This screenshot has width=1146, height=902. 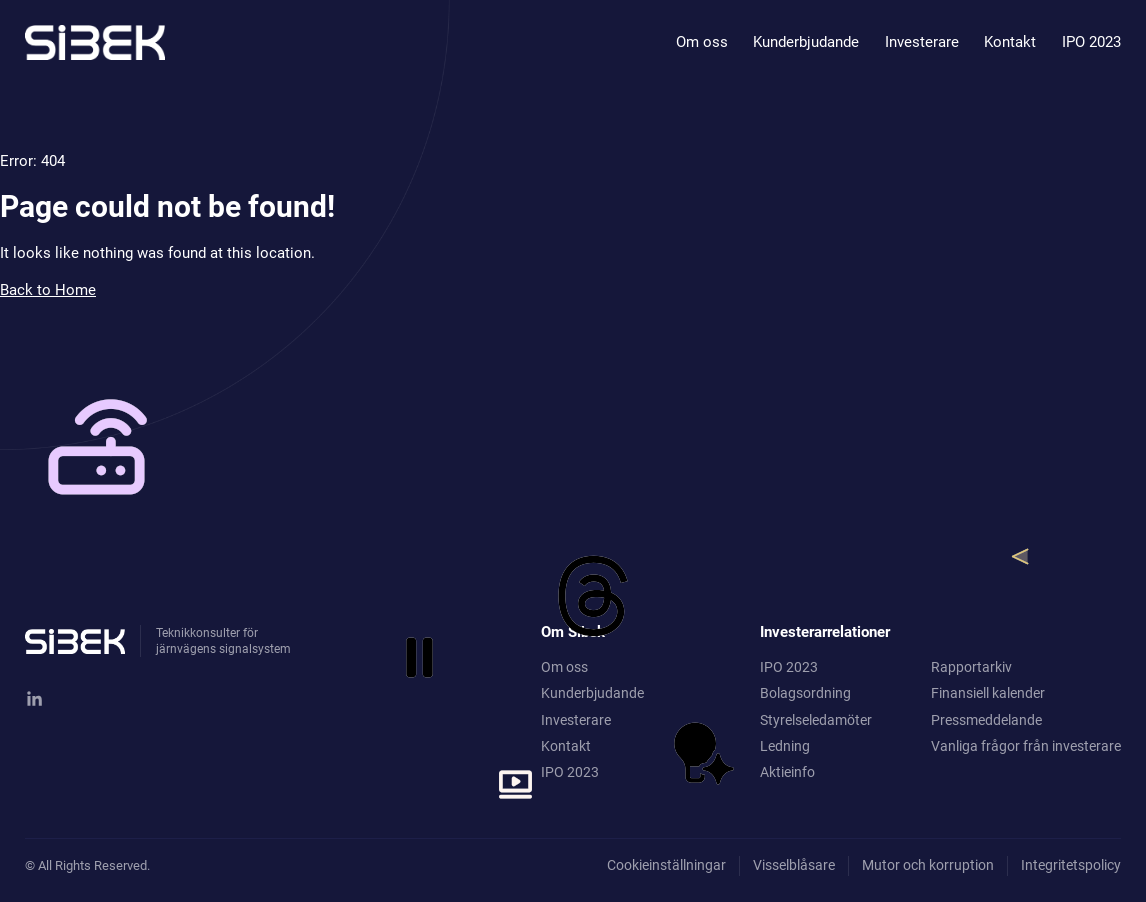 What do you see at coordinates (515, 784) in the screenshot?
I see `play or watch a video` at bounding box center [515, 784].